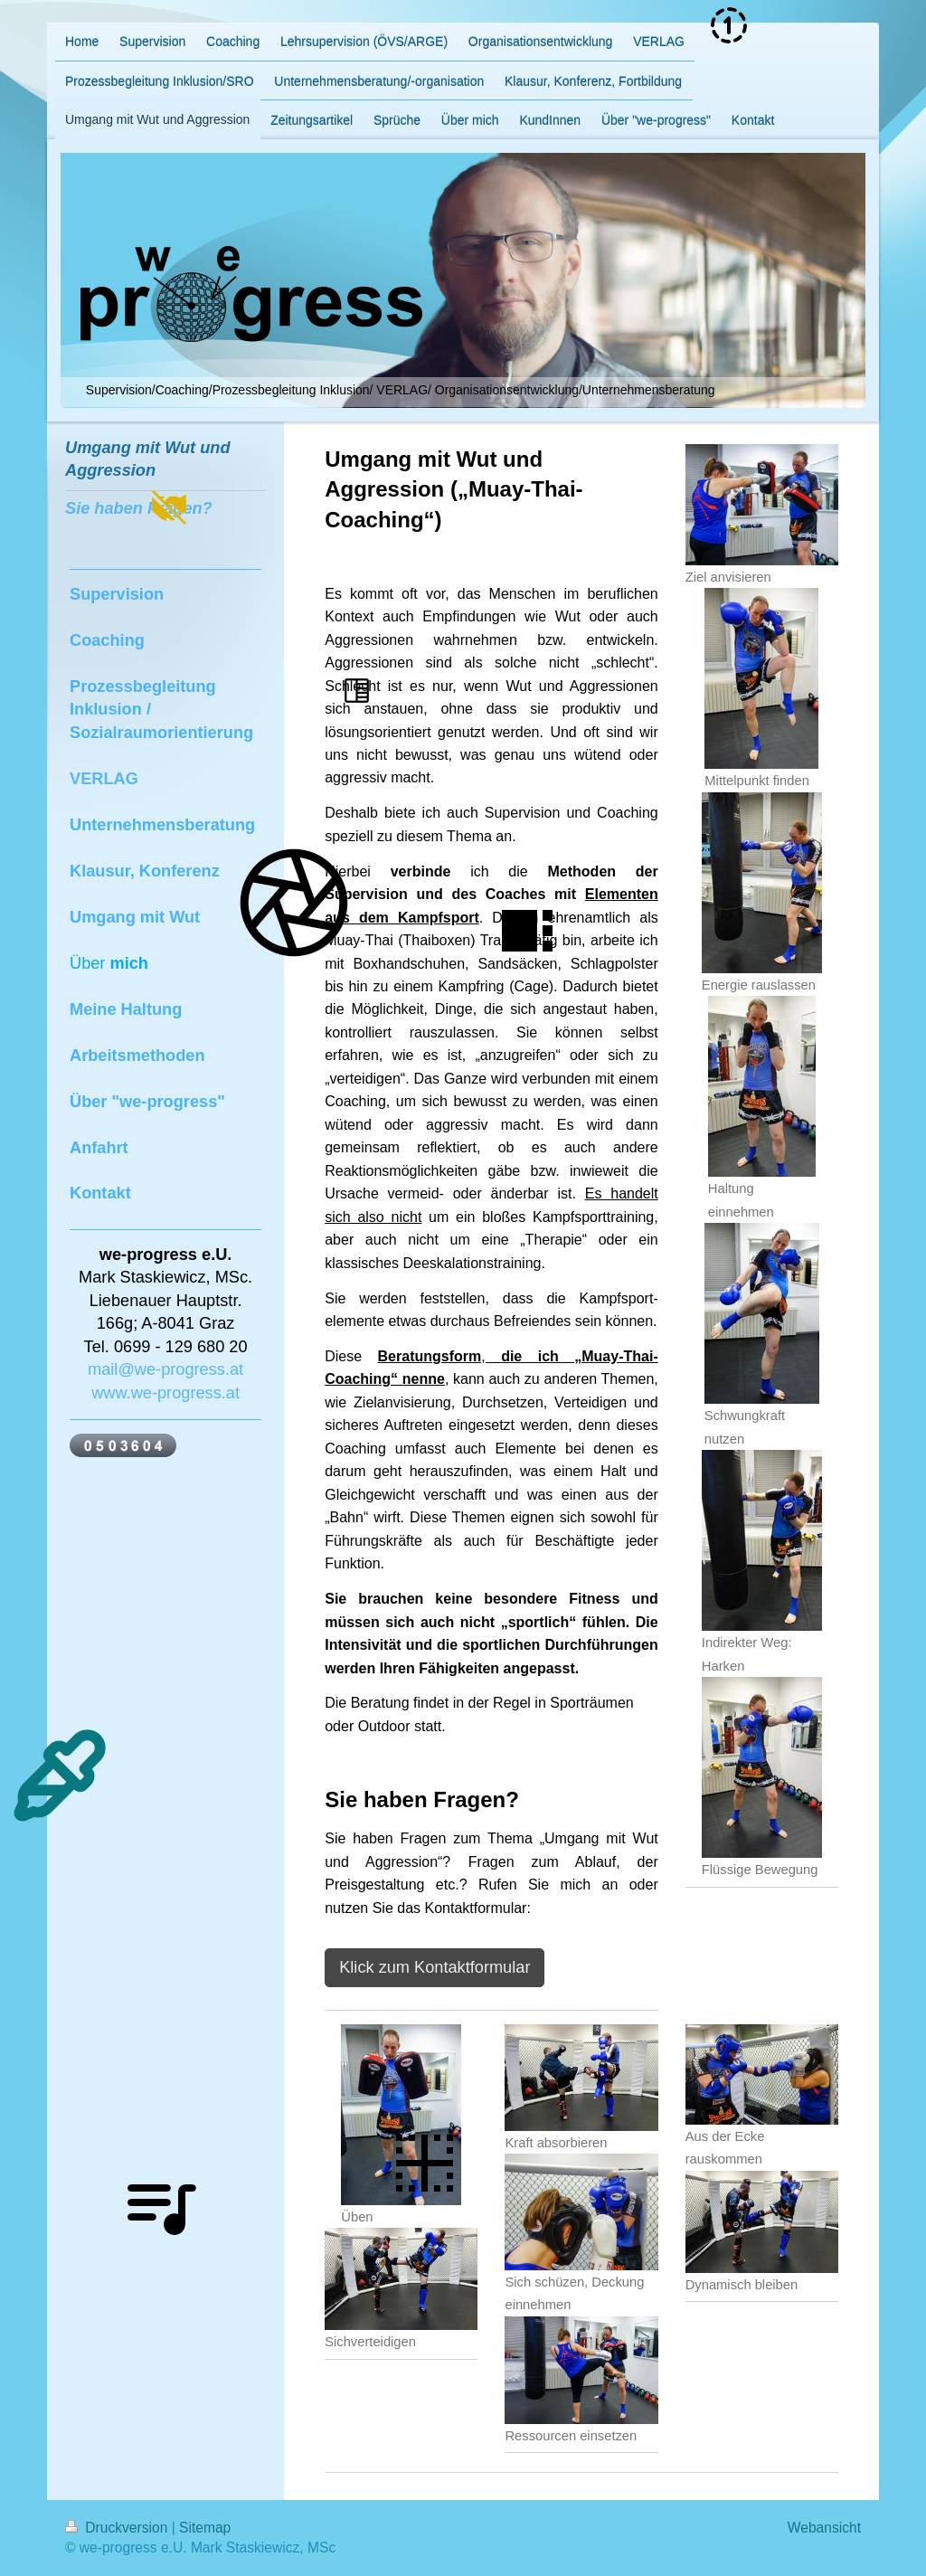 Image resolution: width=926 pixels, height=2576 pixels. Describe the element at coordinates (294, 903) in the screenshot. I see `adjust camera aperture settings` at that location.